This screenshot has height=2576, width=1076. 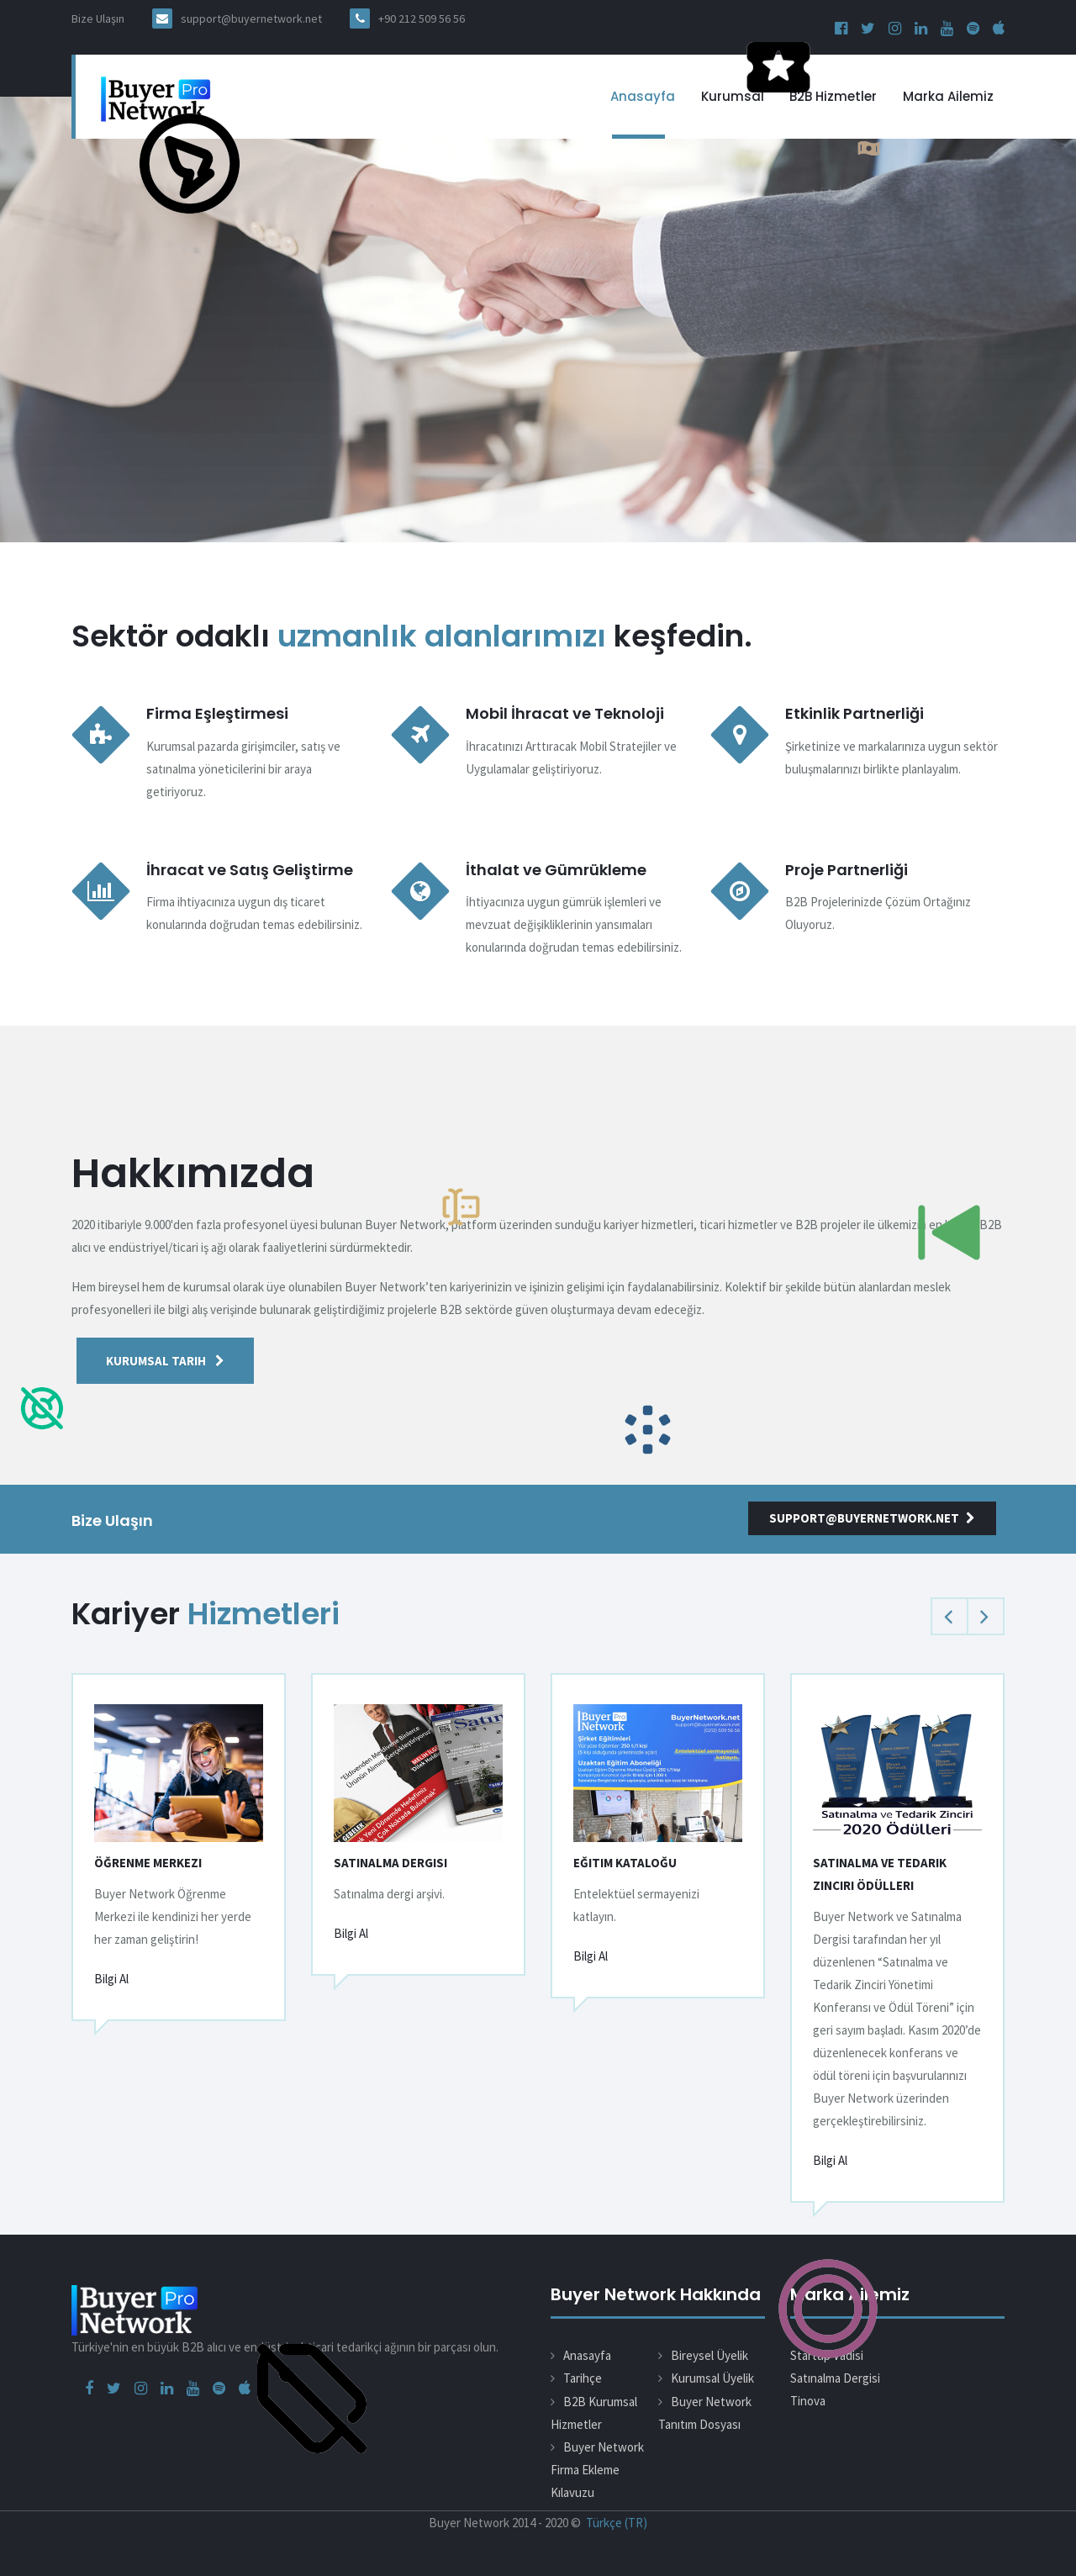 I want to click on access forms and surveys, so click(x=461, y=1206).